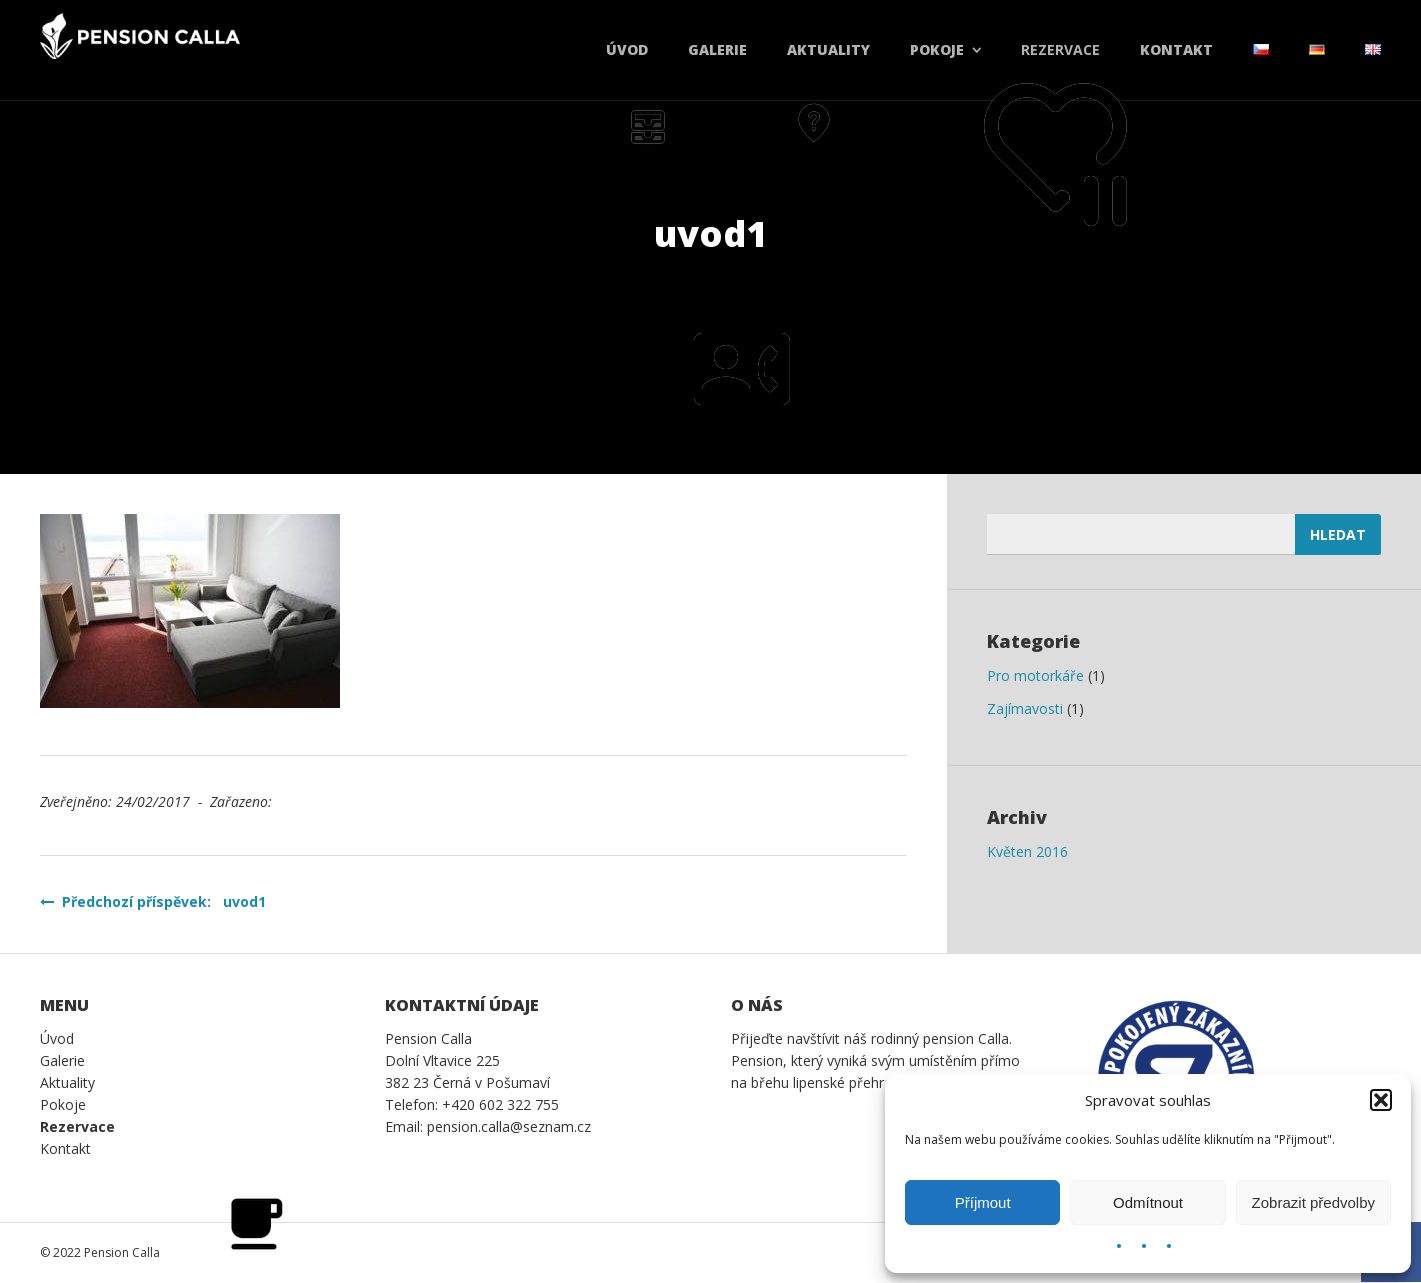 Image resolution: width=1421 pixels, height=1283 pixels. I want to click on view contact's phone number, so click(742, 369).